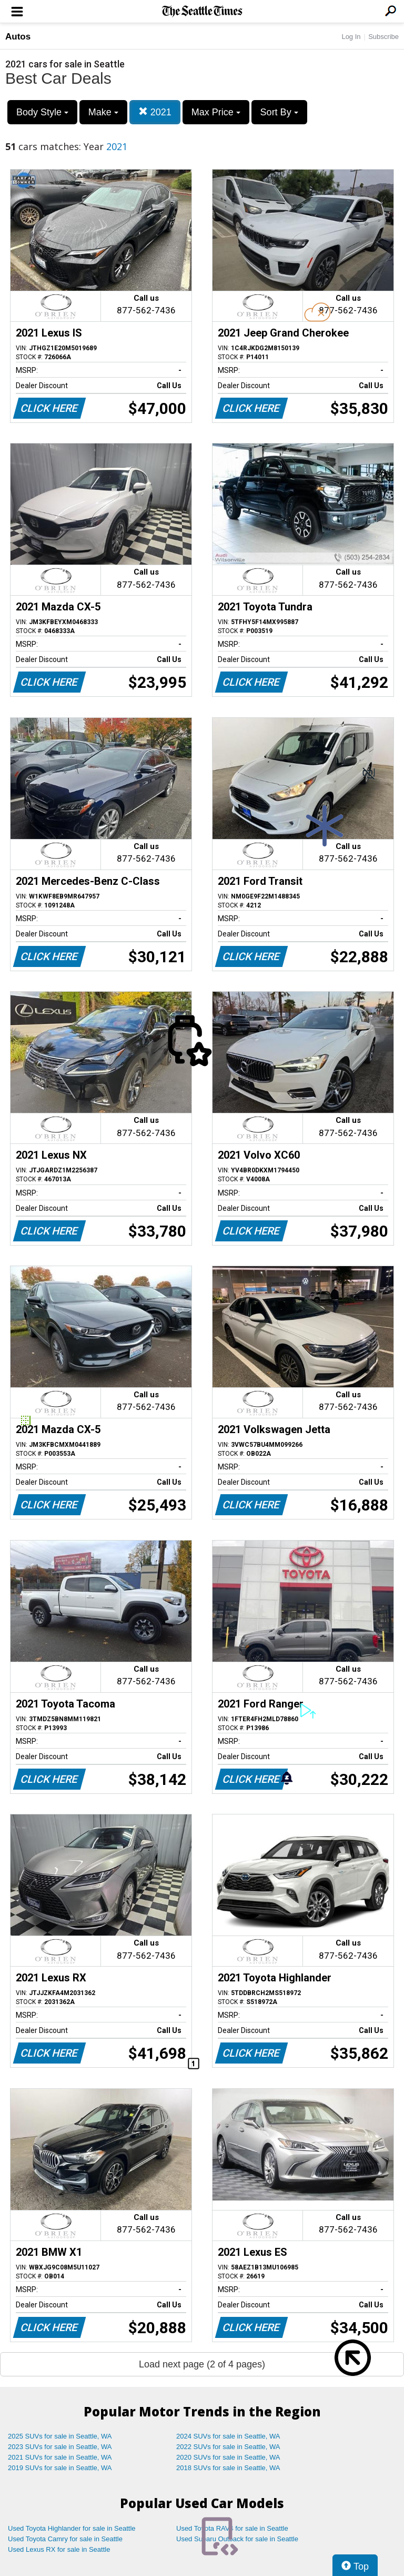 The image size is (404, 2576). I want to click on run code in cell above, so click(308, 1711).